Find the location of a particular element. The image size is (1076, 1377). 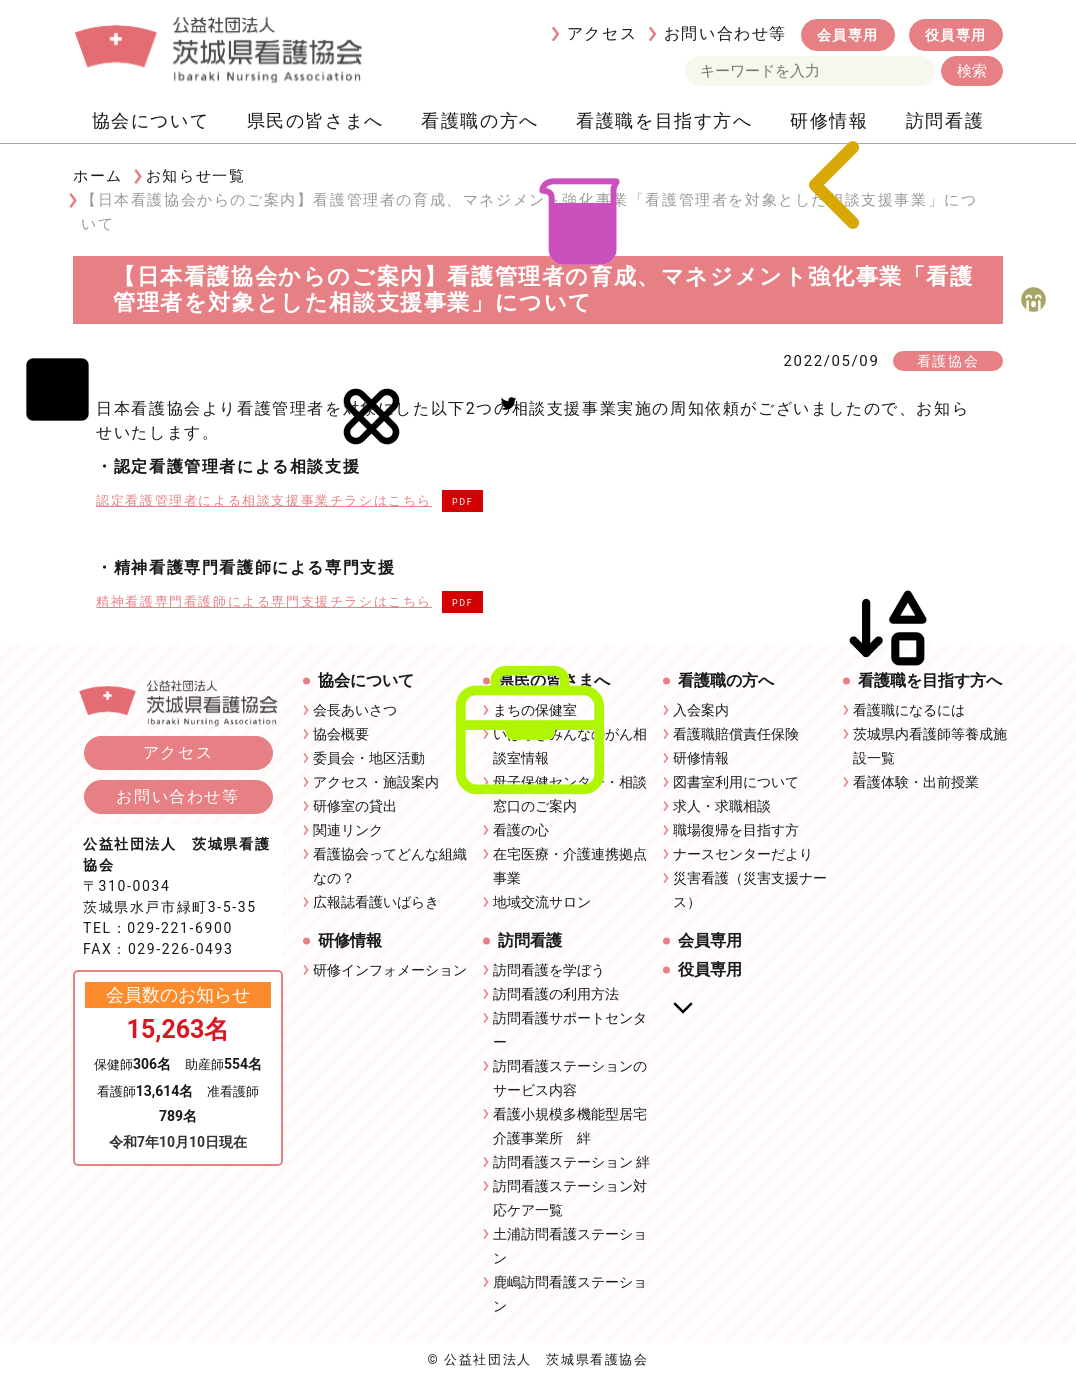

access first aid or medical help options is located at coordinates (371, 416).